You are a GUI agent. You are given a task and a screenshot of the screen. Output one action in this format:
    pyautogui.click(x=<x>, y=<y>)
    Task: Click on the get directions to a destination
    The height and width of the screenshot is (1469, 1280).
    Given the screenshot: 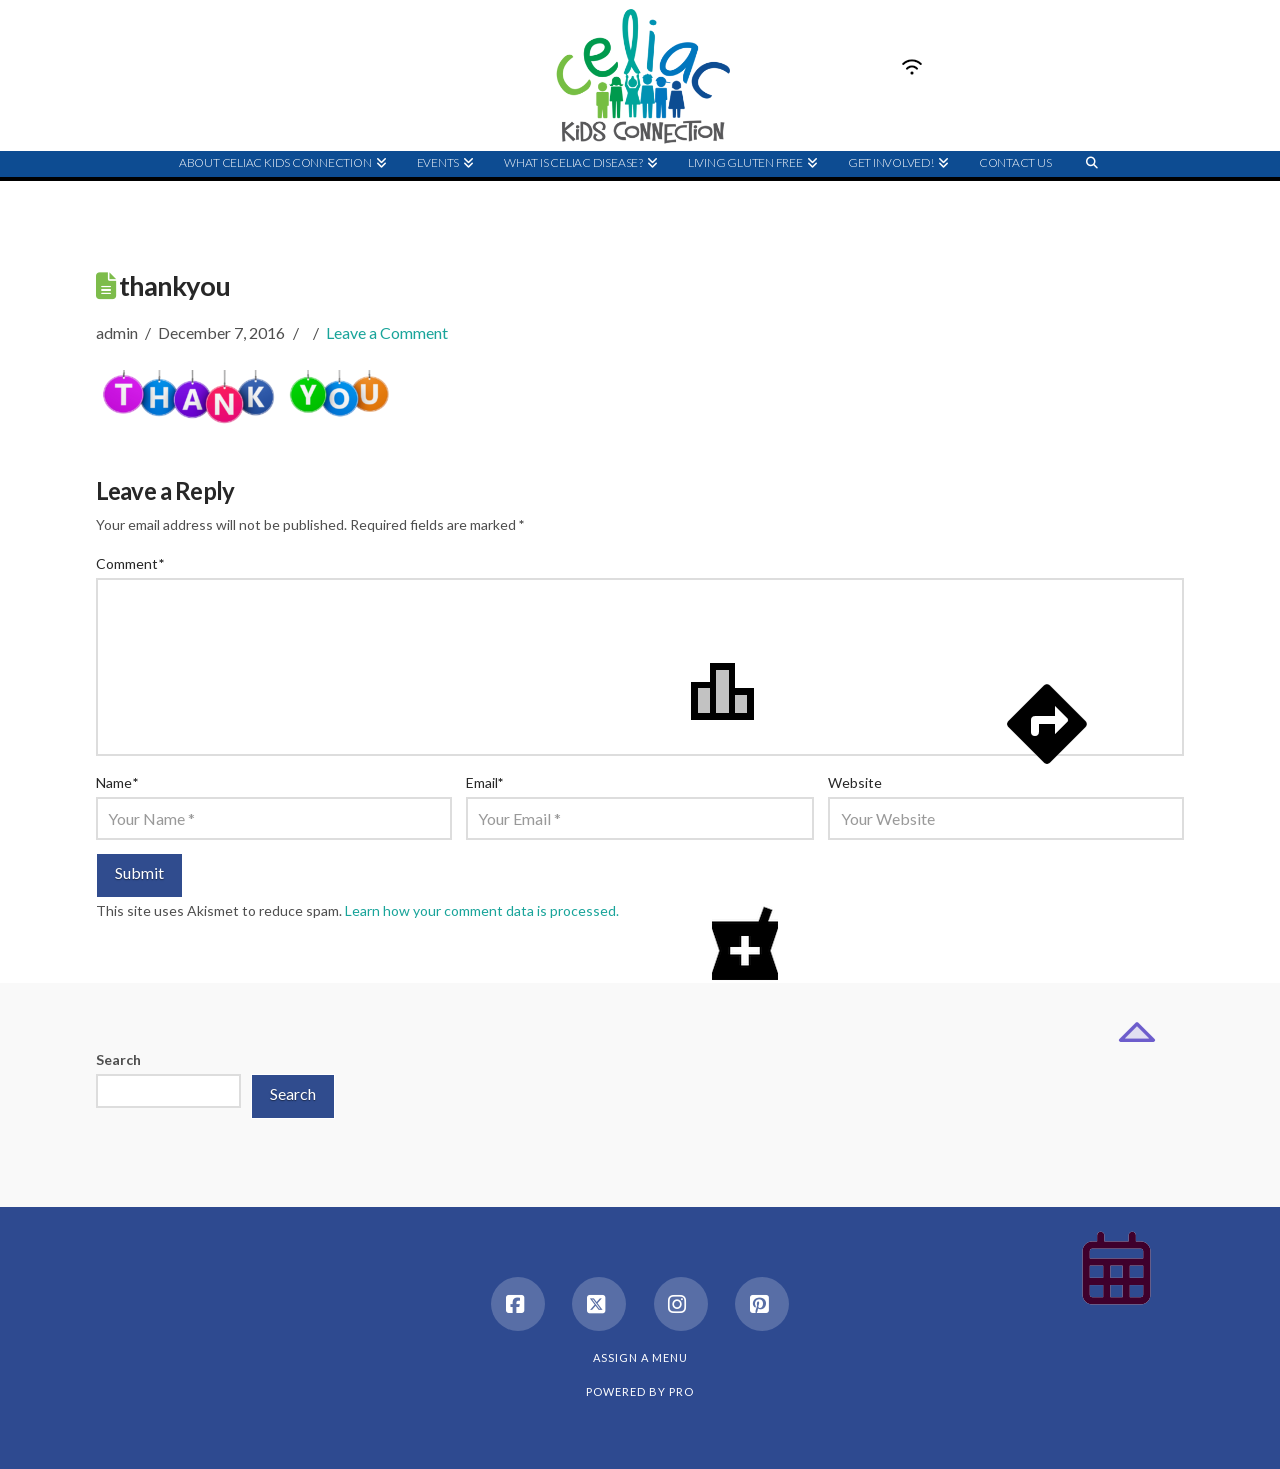 What is the action you would take?
    pyautogui.click(x=1047, y=724)
    